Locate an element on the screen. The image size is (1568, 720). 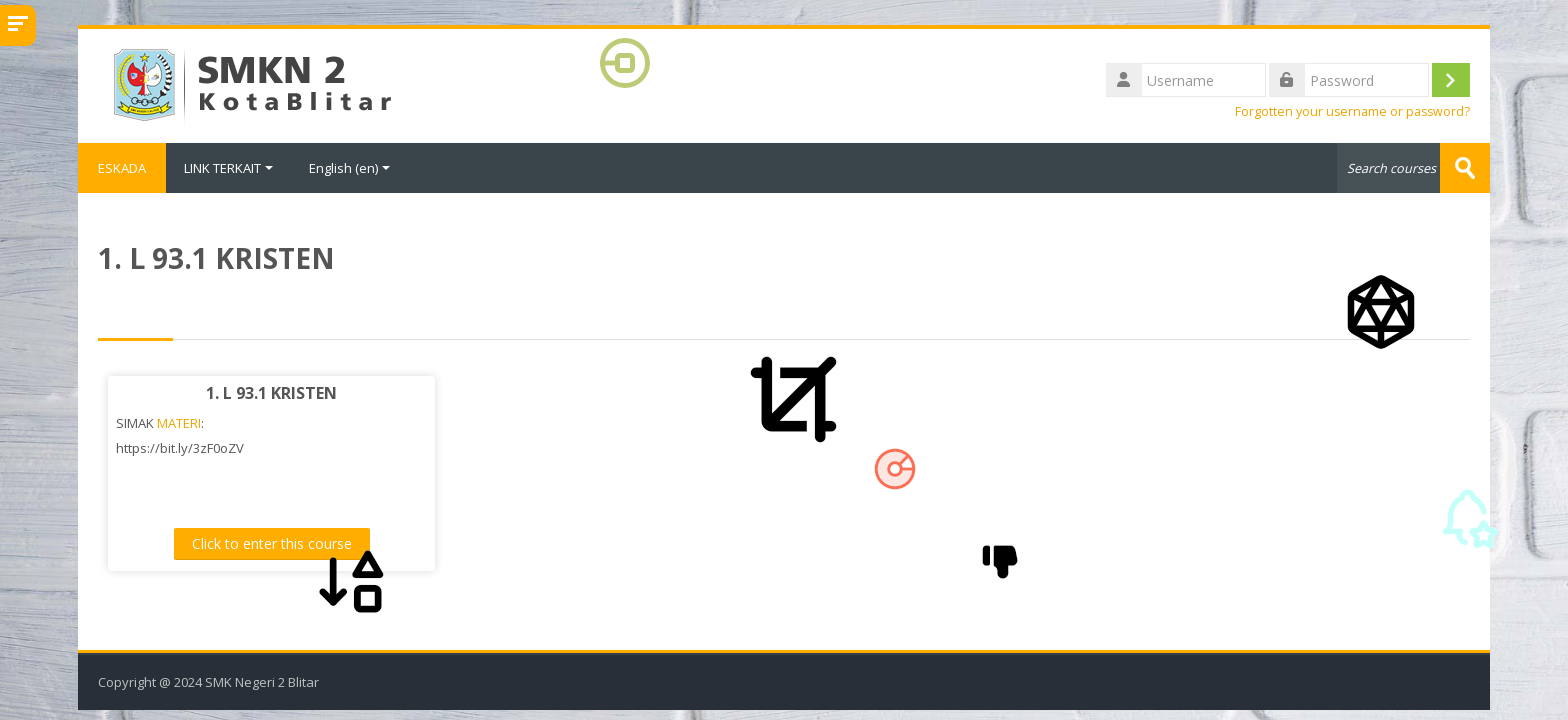
play or access music library is located at coordinates (895, 469).